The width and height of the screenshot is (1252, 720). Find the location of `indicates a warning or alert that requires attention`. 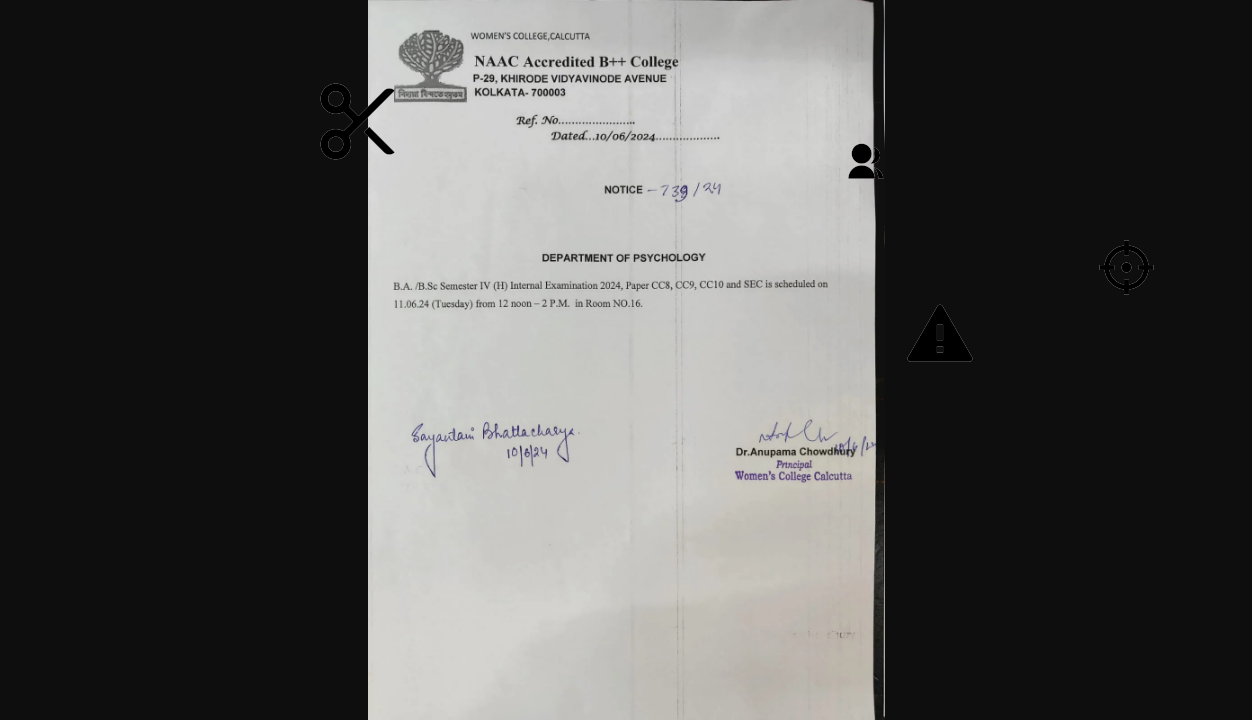

indicates a warning or alert that requires attention is located at coordinates (940, 334).